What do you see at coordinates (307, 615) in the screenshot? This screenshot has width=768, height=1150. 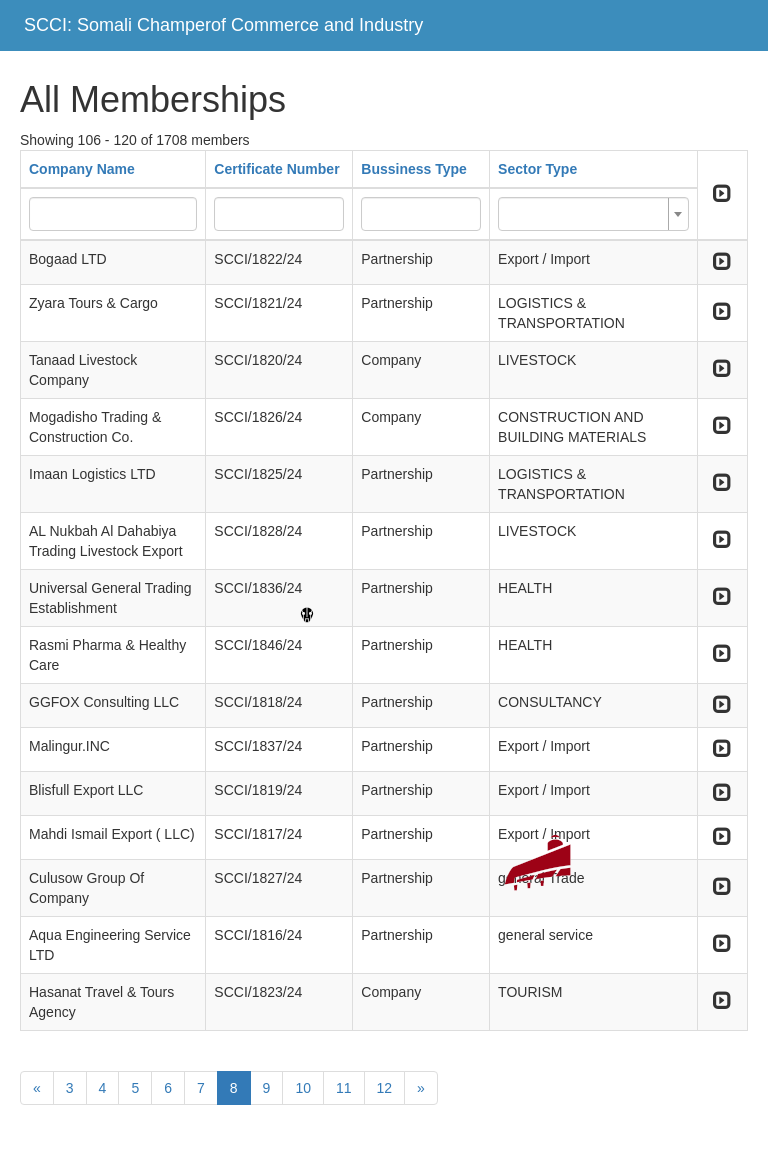 I see `android or robot character avatar` at bounding box center [307, 615].